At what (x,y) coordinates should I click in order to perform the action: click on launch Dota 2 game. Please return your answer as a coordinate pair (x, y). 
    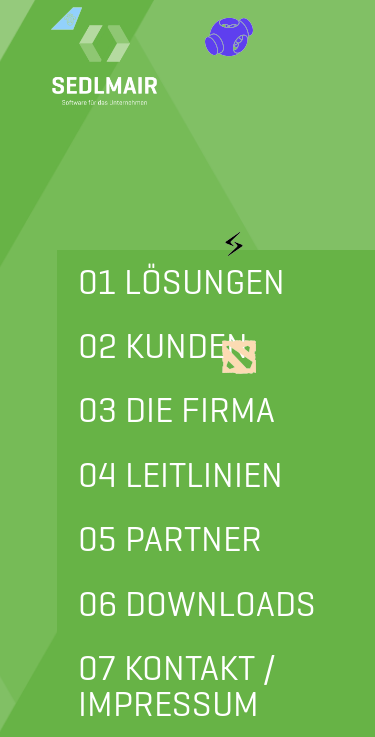
    Looking at the image, I should click on (239, 357).